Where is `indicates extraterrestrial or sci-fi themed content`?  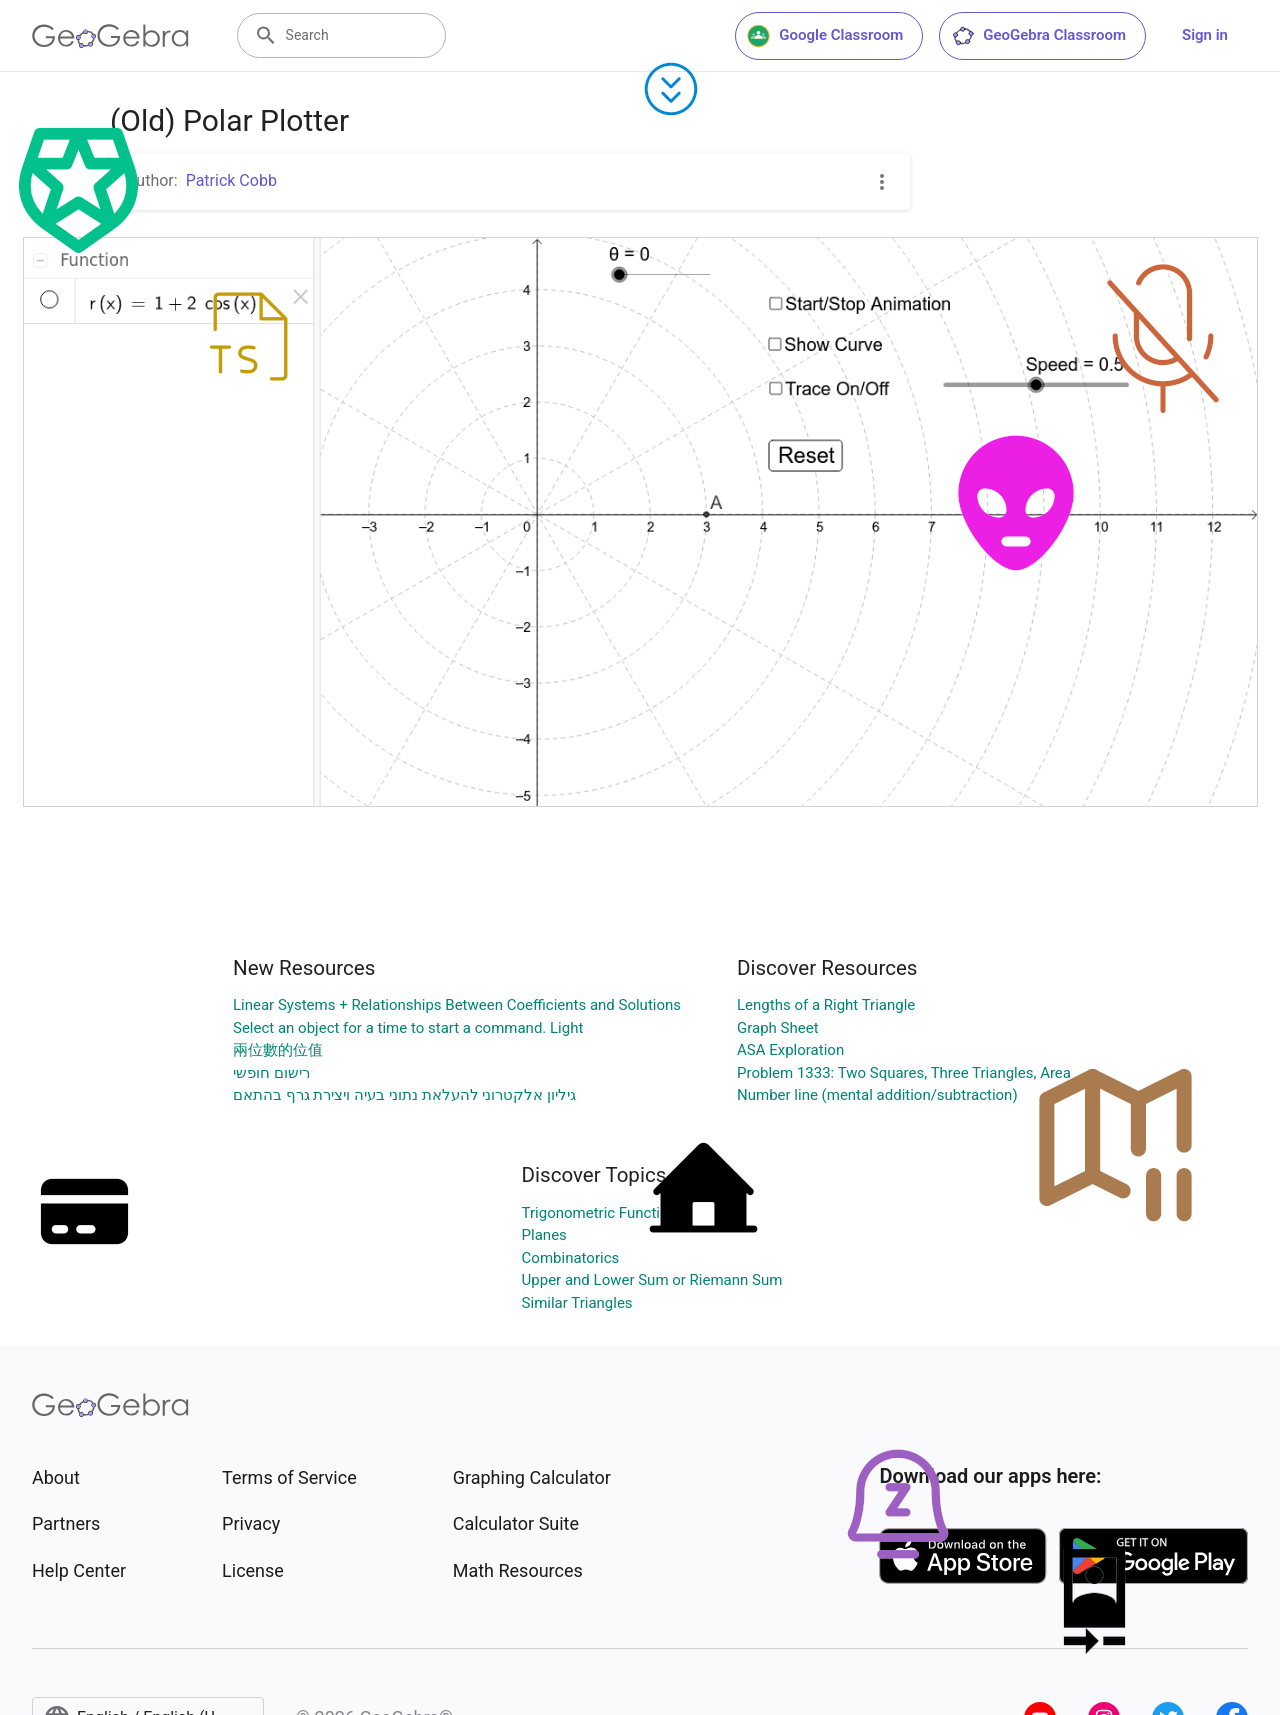
indicates extraterrestrial or sci-fi themed content is located at coordinates (1016, 503).